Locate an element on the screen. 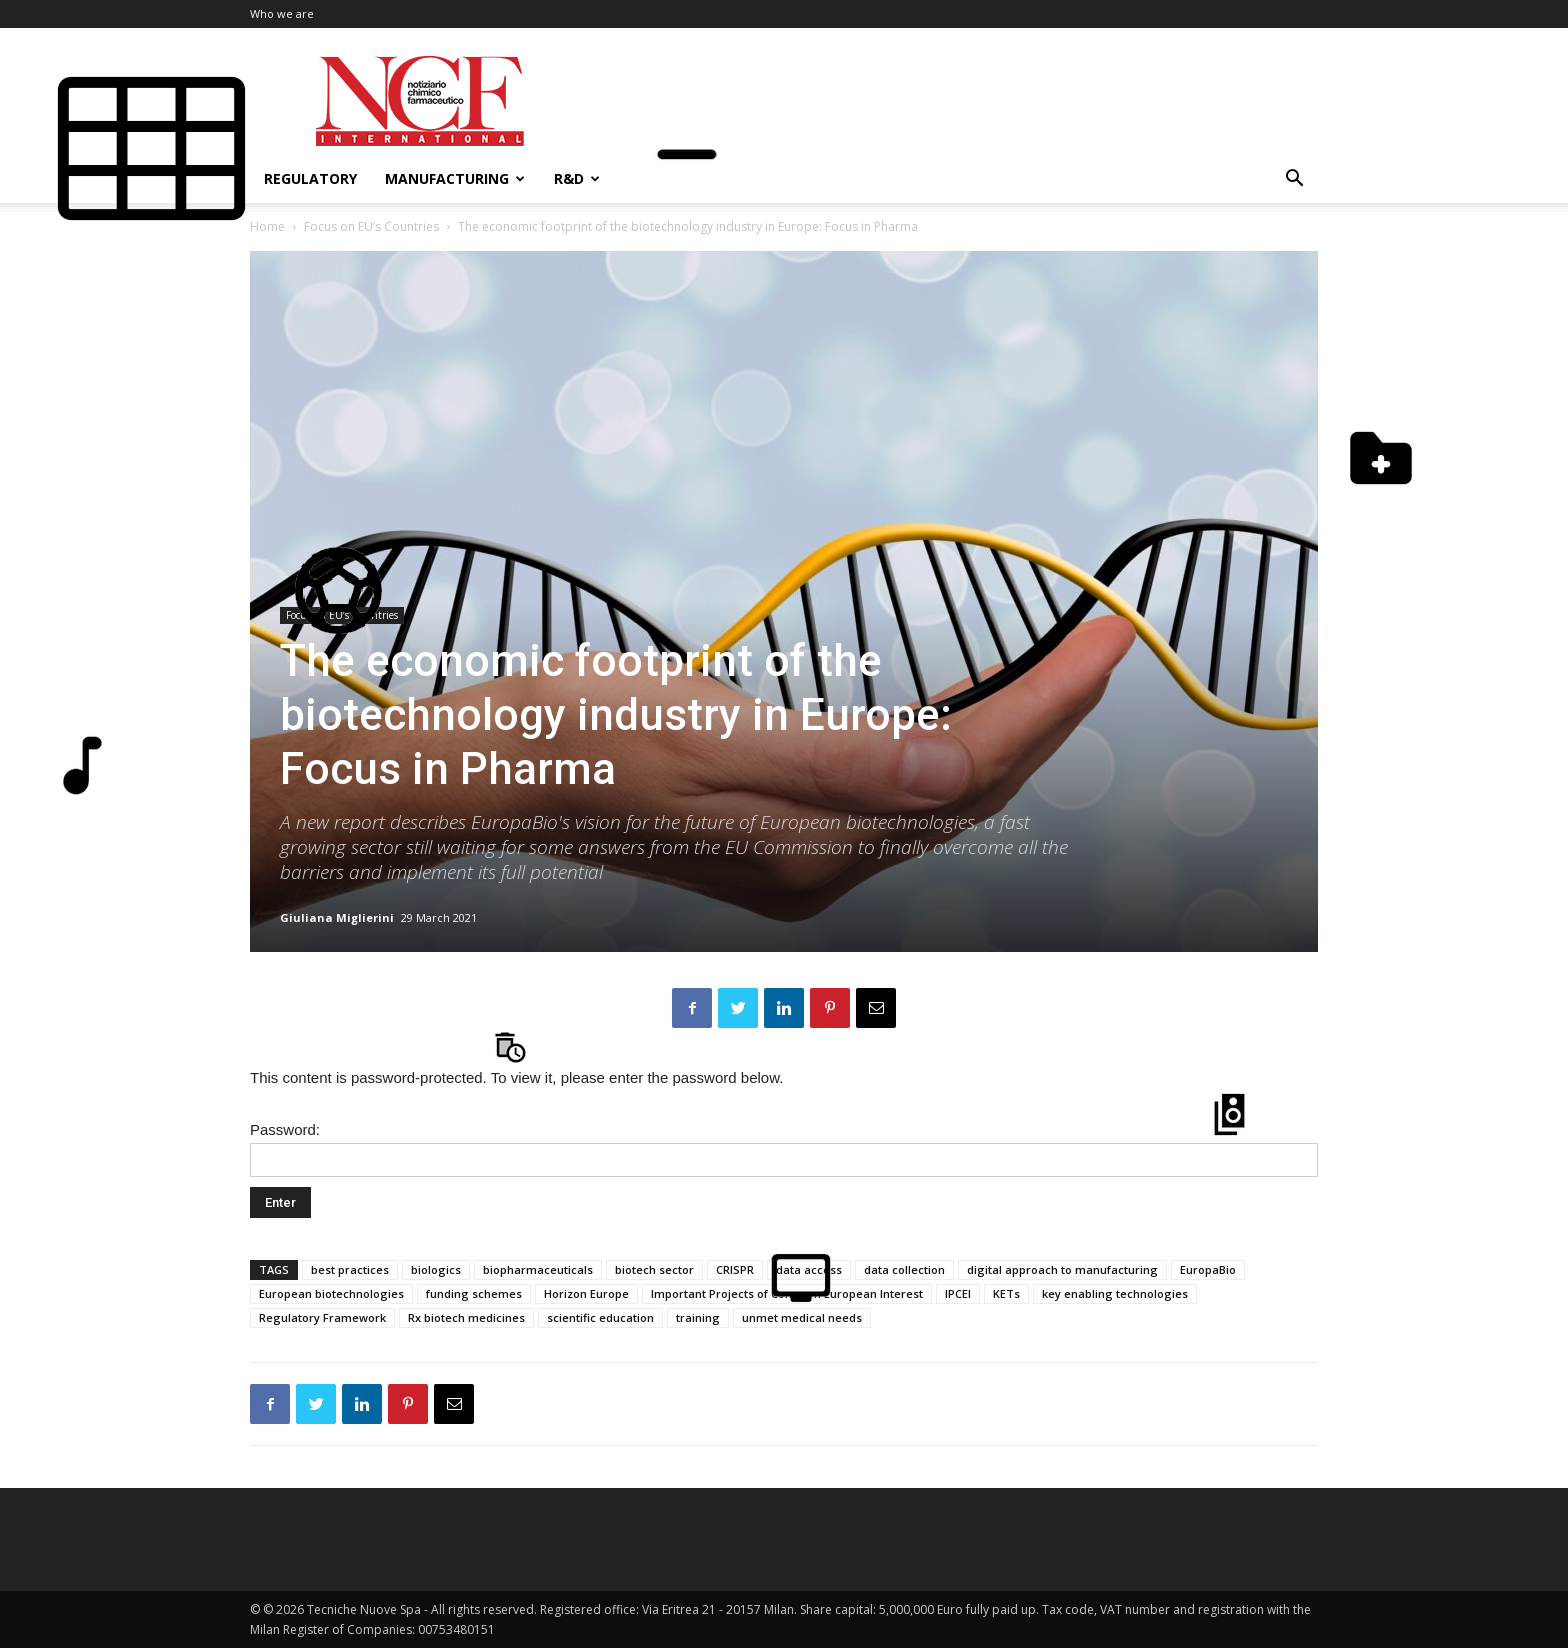 The height and width of the screenshot is (1648, 1568). view all apps or menu options is located at coordinates (151, 148).